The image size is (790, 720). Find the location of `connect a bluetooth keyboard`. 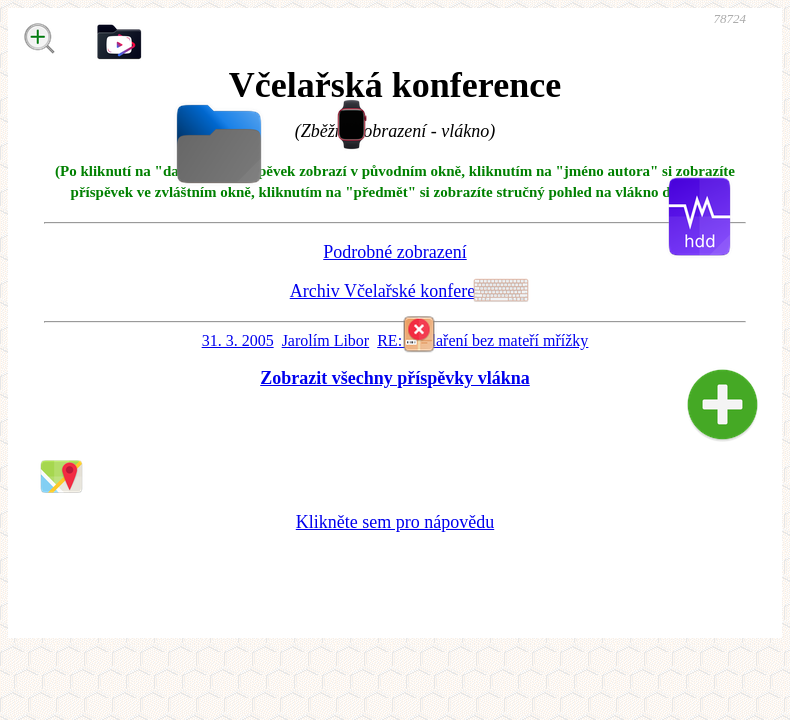

connect a bluetooth keyboard is located at coordinates (501, 290).